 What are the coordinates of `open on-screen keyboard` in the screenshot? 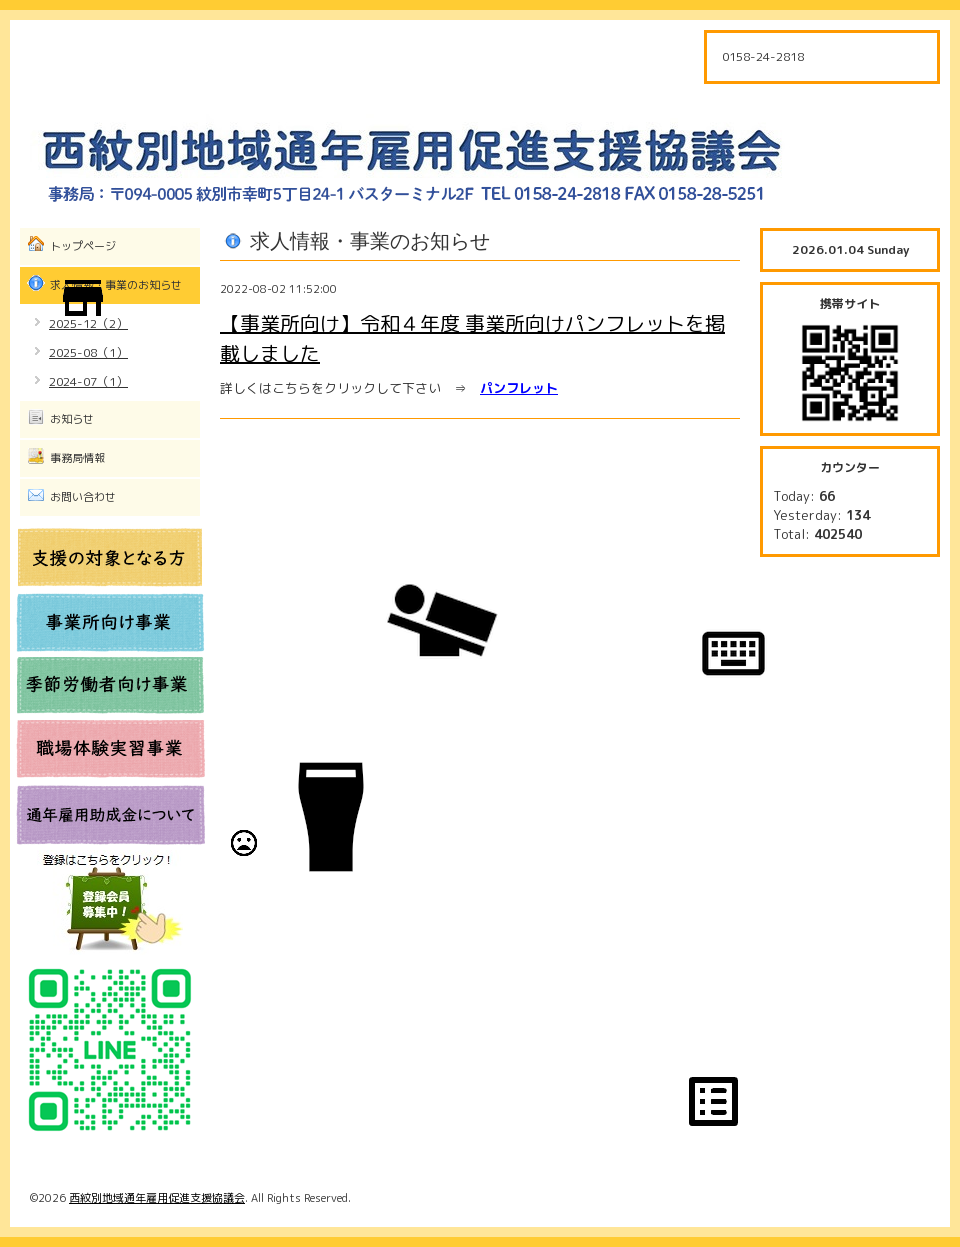 It's located at (733, 653).